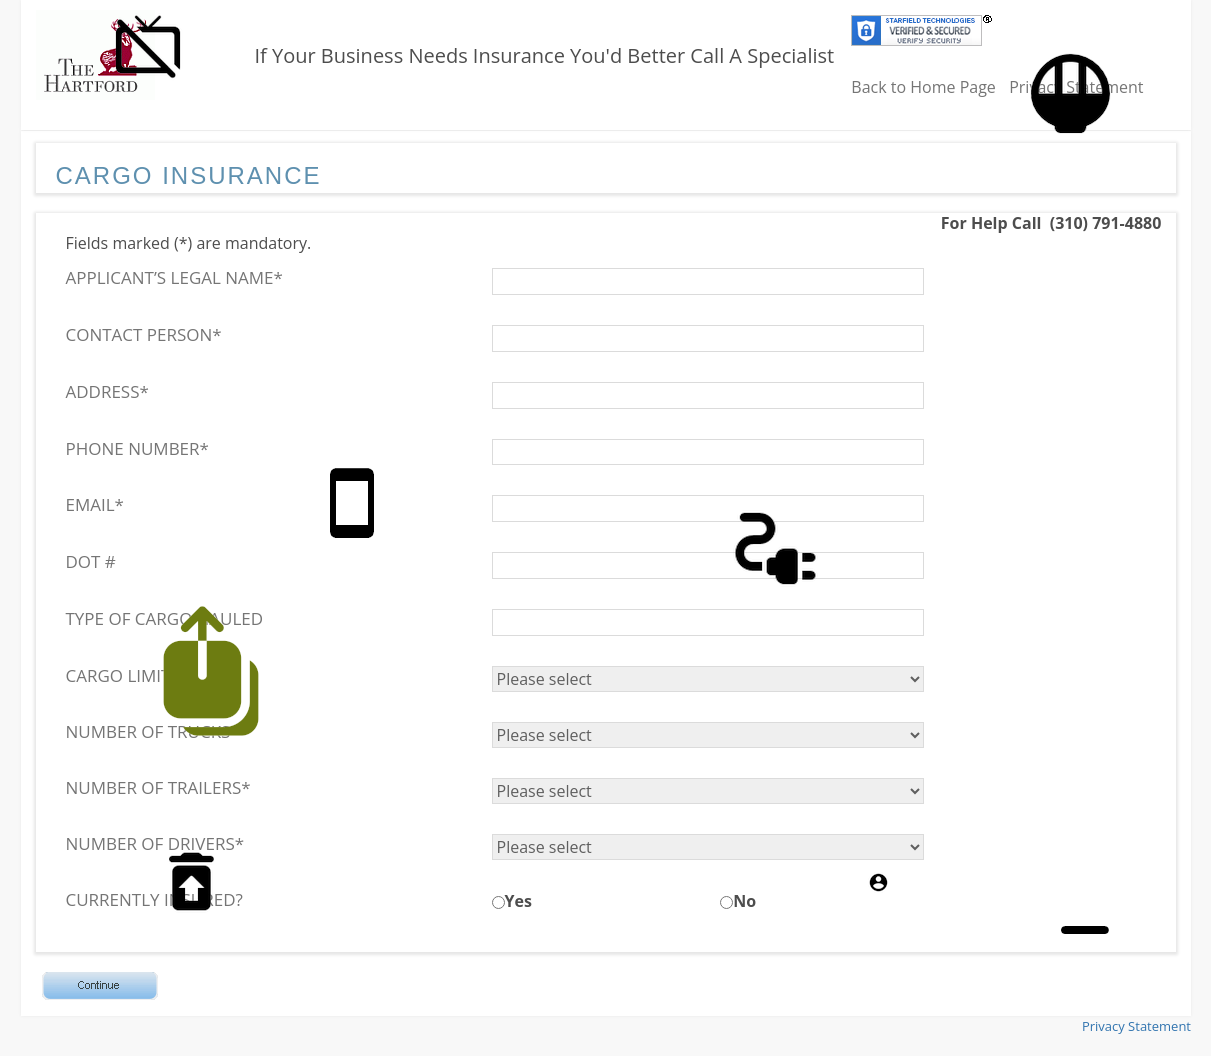 The width and height of the screenshot is (1211, 1056). I want to click on tv or display is currently off or unavailable, so click(148, 47).